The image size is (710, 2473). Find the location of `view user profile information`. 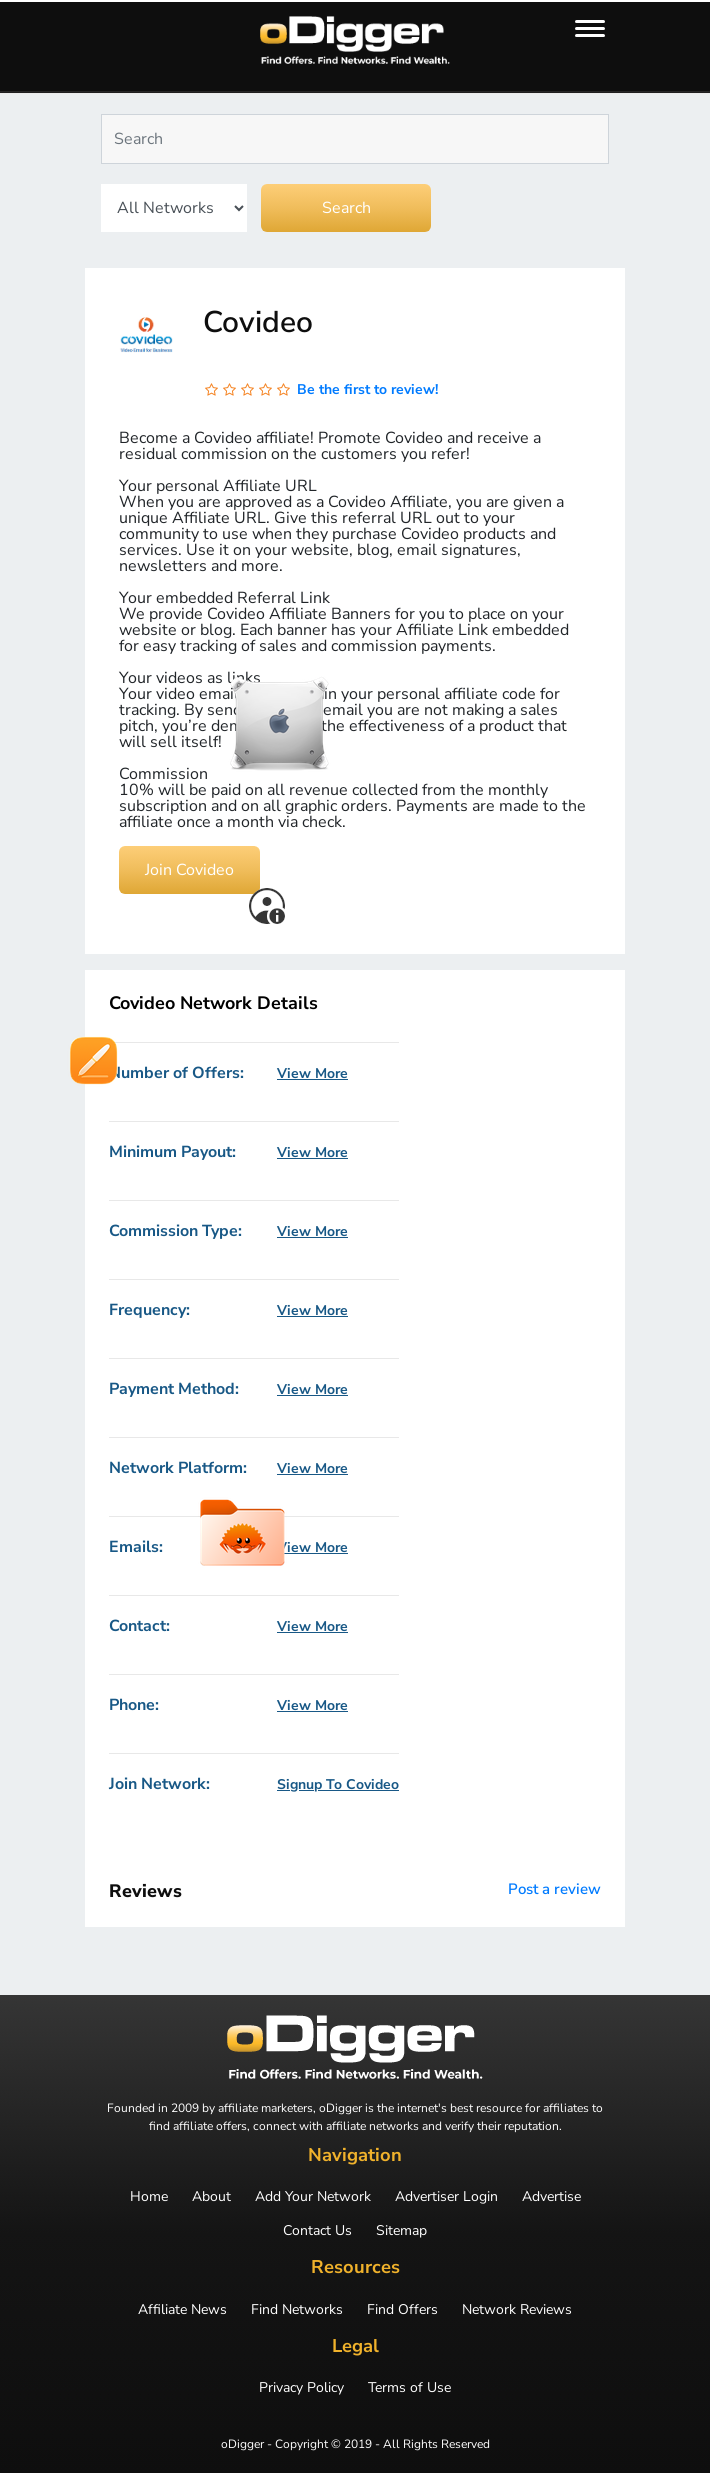

view user profile information is located at coordinates (267, 906).